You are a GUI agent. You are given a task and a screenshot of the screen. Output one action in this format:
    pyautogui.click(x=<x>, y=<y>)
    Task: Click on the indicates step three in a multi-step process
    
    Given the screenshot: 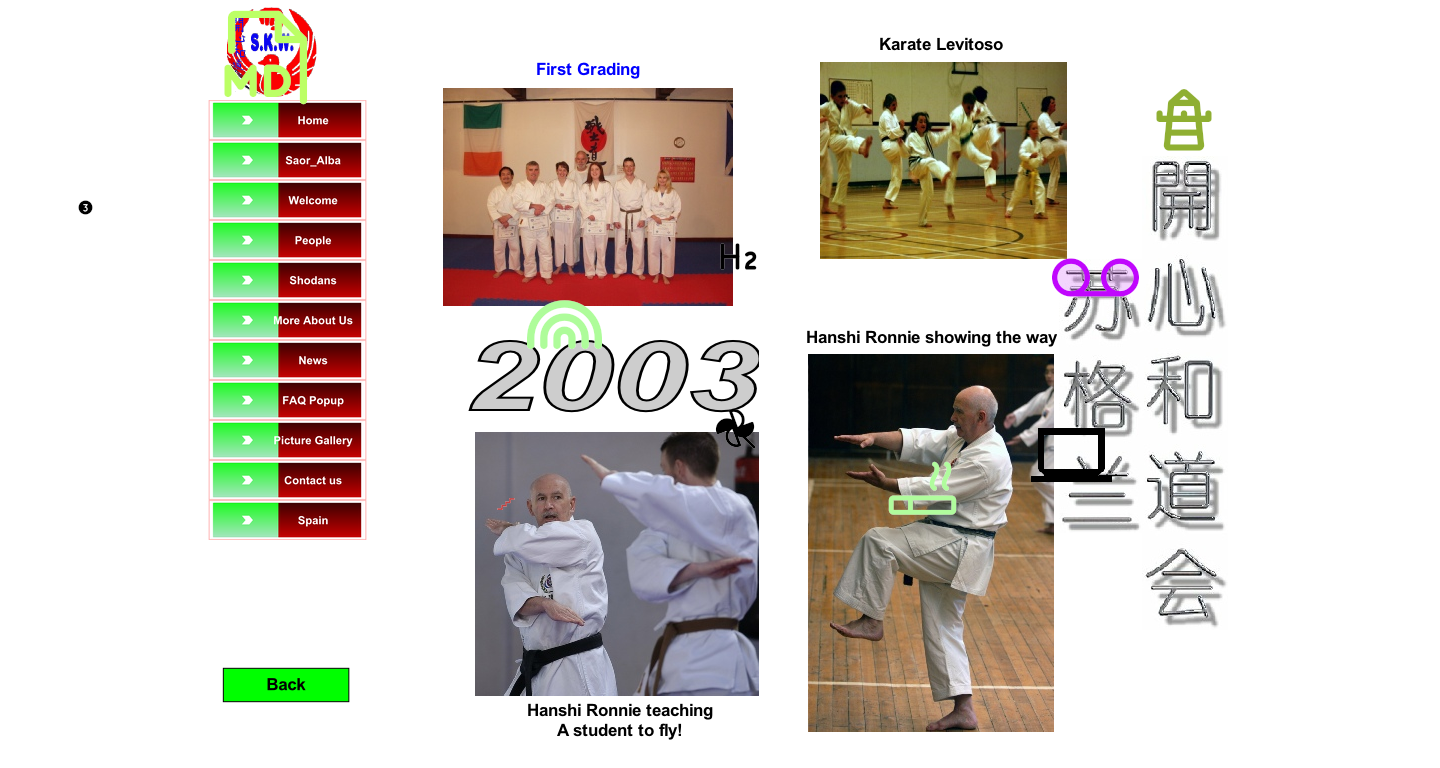 What is the action you would take?
    pyautogui.click(x=85, y=207)
    